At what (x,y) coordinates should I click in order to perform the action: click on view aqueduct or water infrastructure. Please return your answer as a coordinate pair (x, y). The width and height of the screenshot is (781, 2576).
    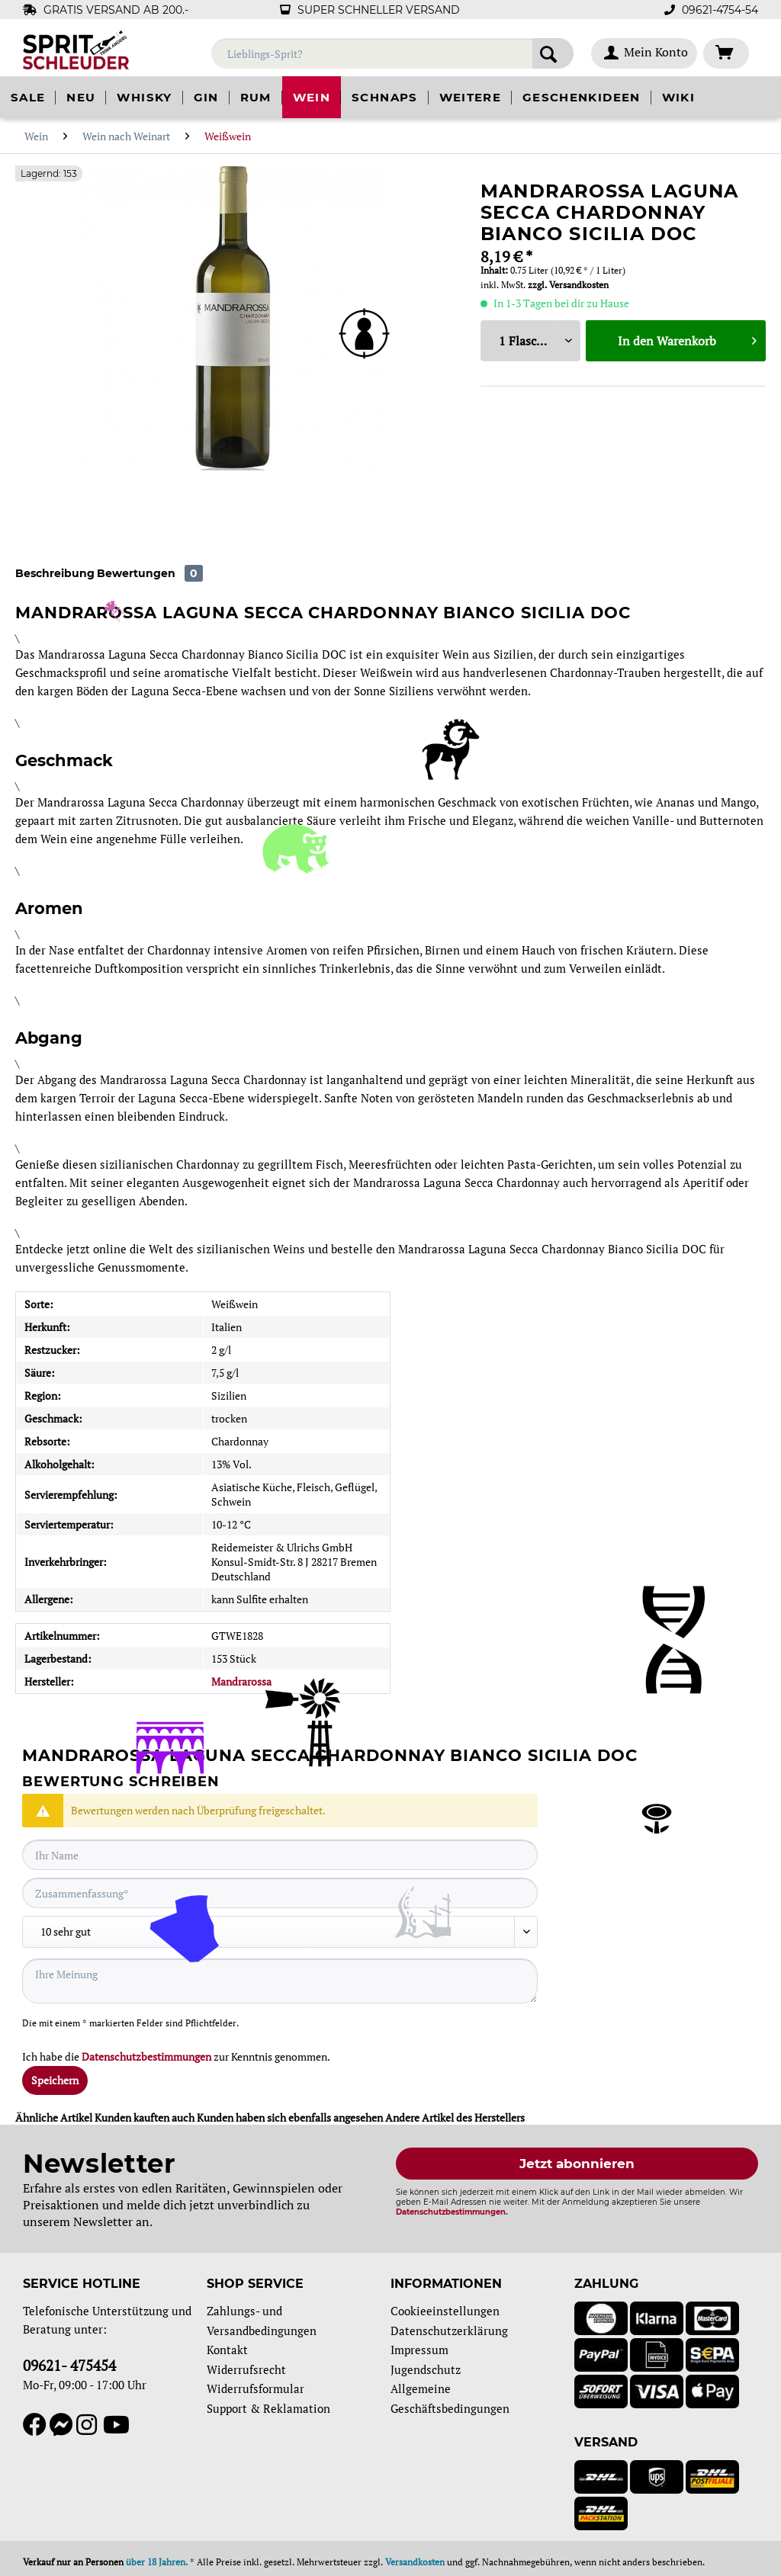
    Looking at the image, I should click on (170, 1741).